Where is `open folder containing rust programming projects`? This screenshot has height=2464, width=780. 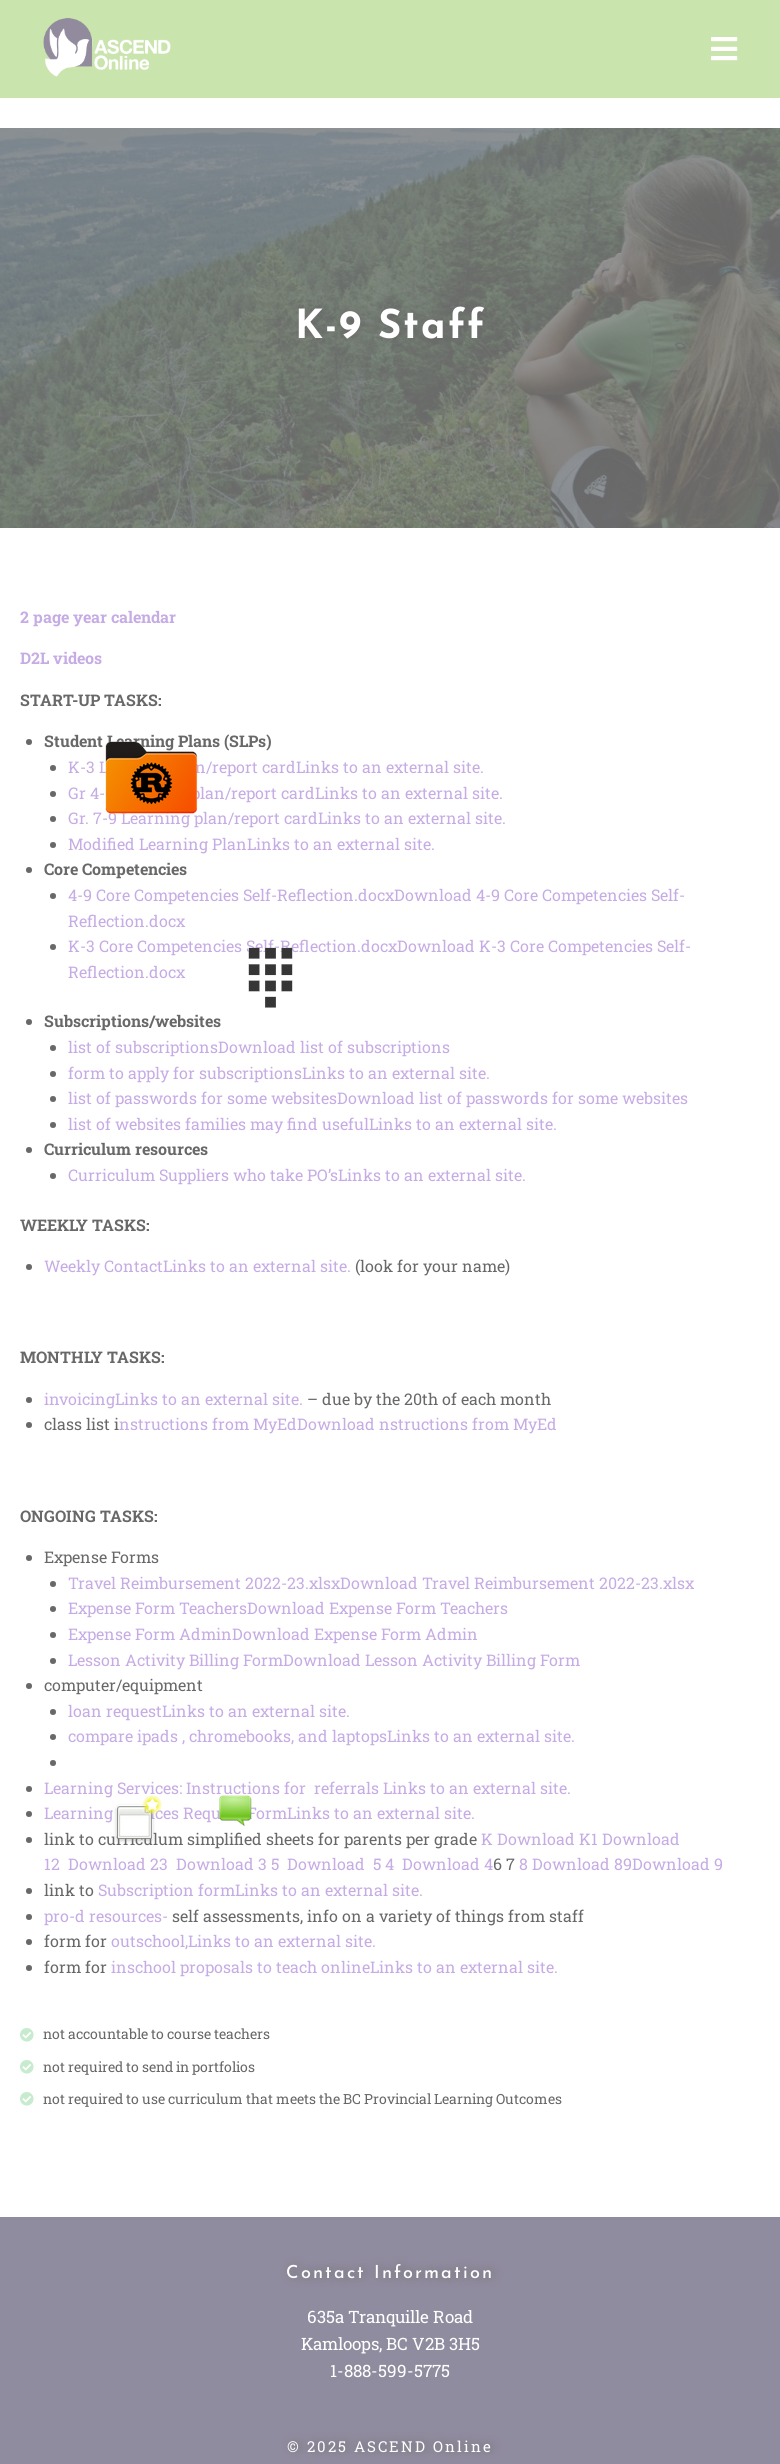
open folder containing rust programming projects is located at coordinates (151, 780).